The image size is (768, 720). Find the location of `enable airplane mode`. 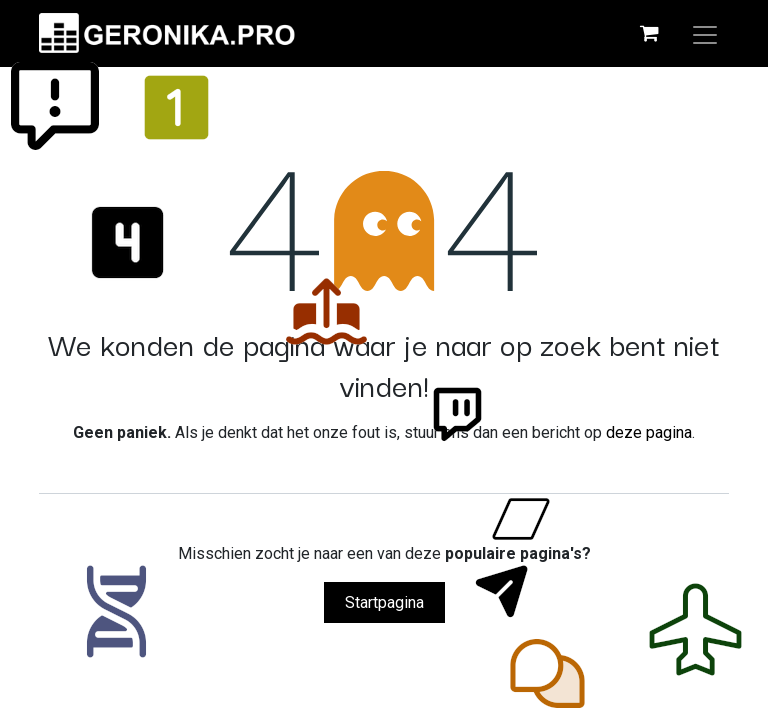

enable airplane mode is located at coordinates (695, 629).